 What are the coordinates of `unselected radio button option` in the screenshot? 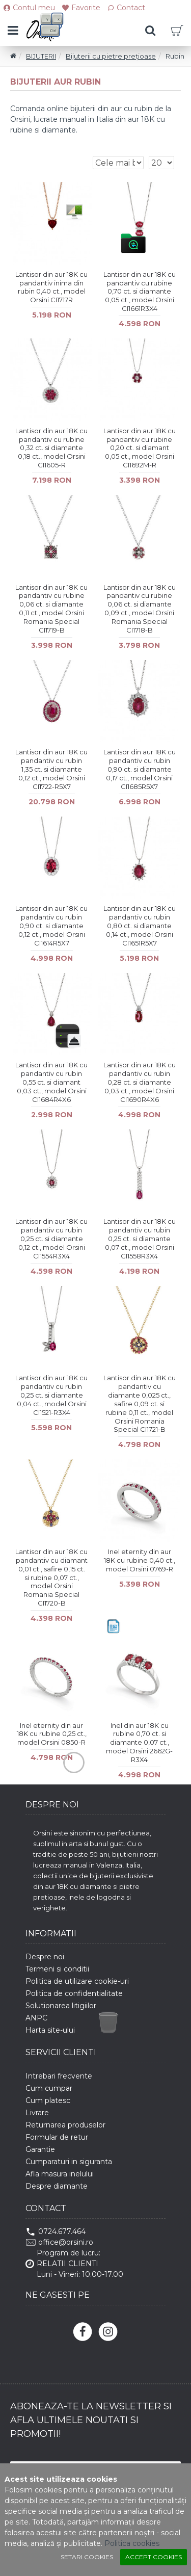 It's located at (74, 1763).